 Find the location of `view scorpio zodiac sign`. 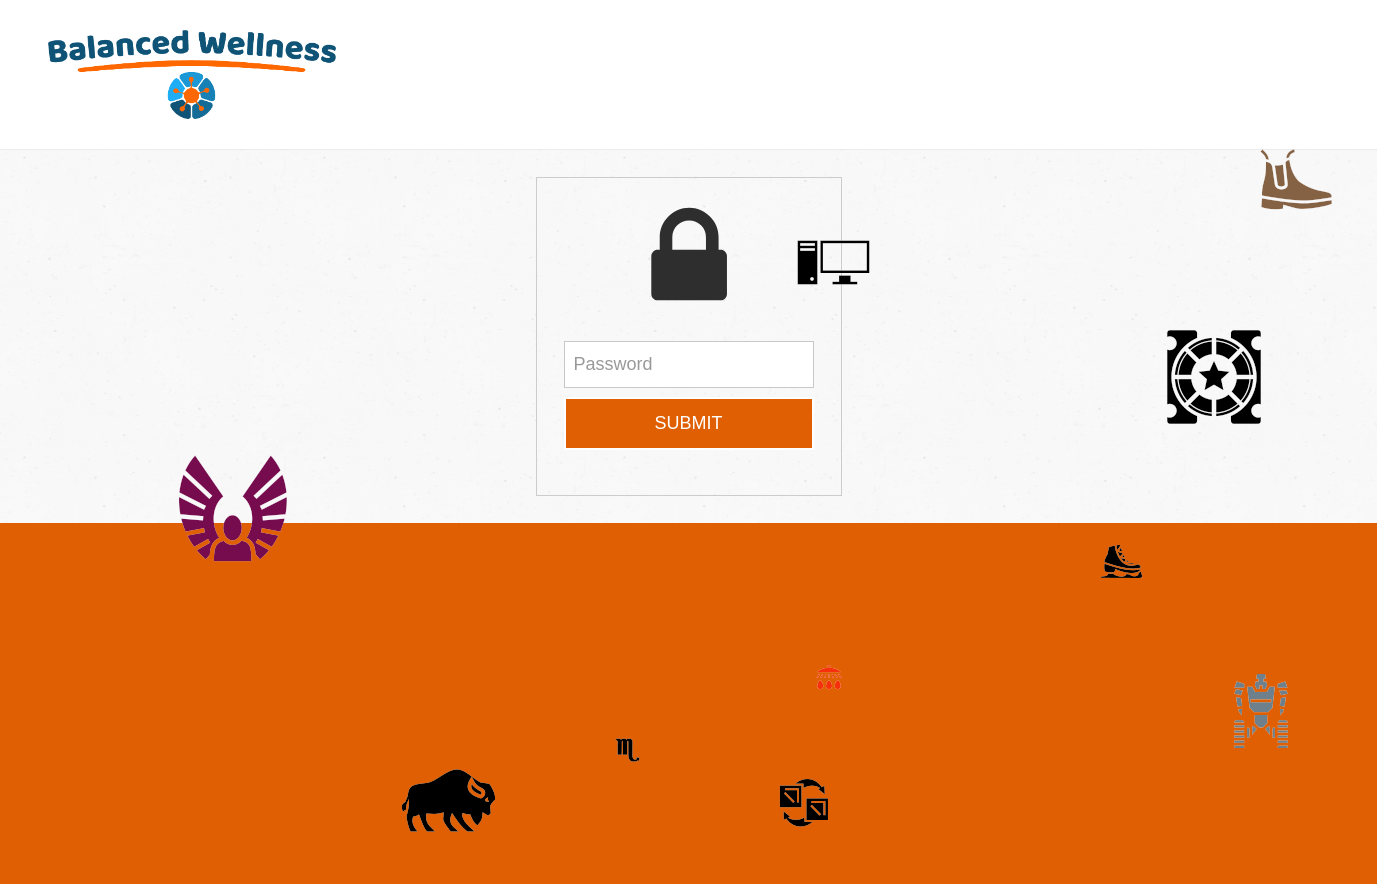

view scorpio zodiac sign is located at coordinates (627, 750).